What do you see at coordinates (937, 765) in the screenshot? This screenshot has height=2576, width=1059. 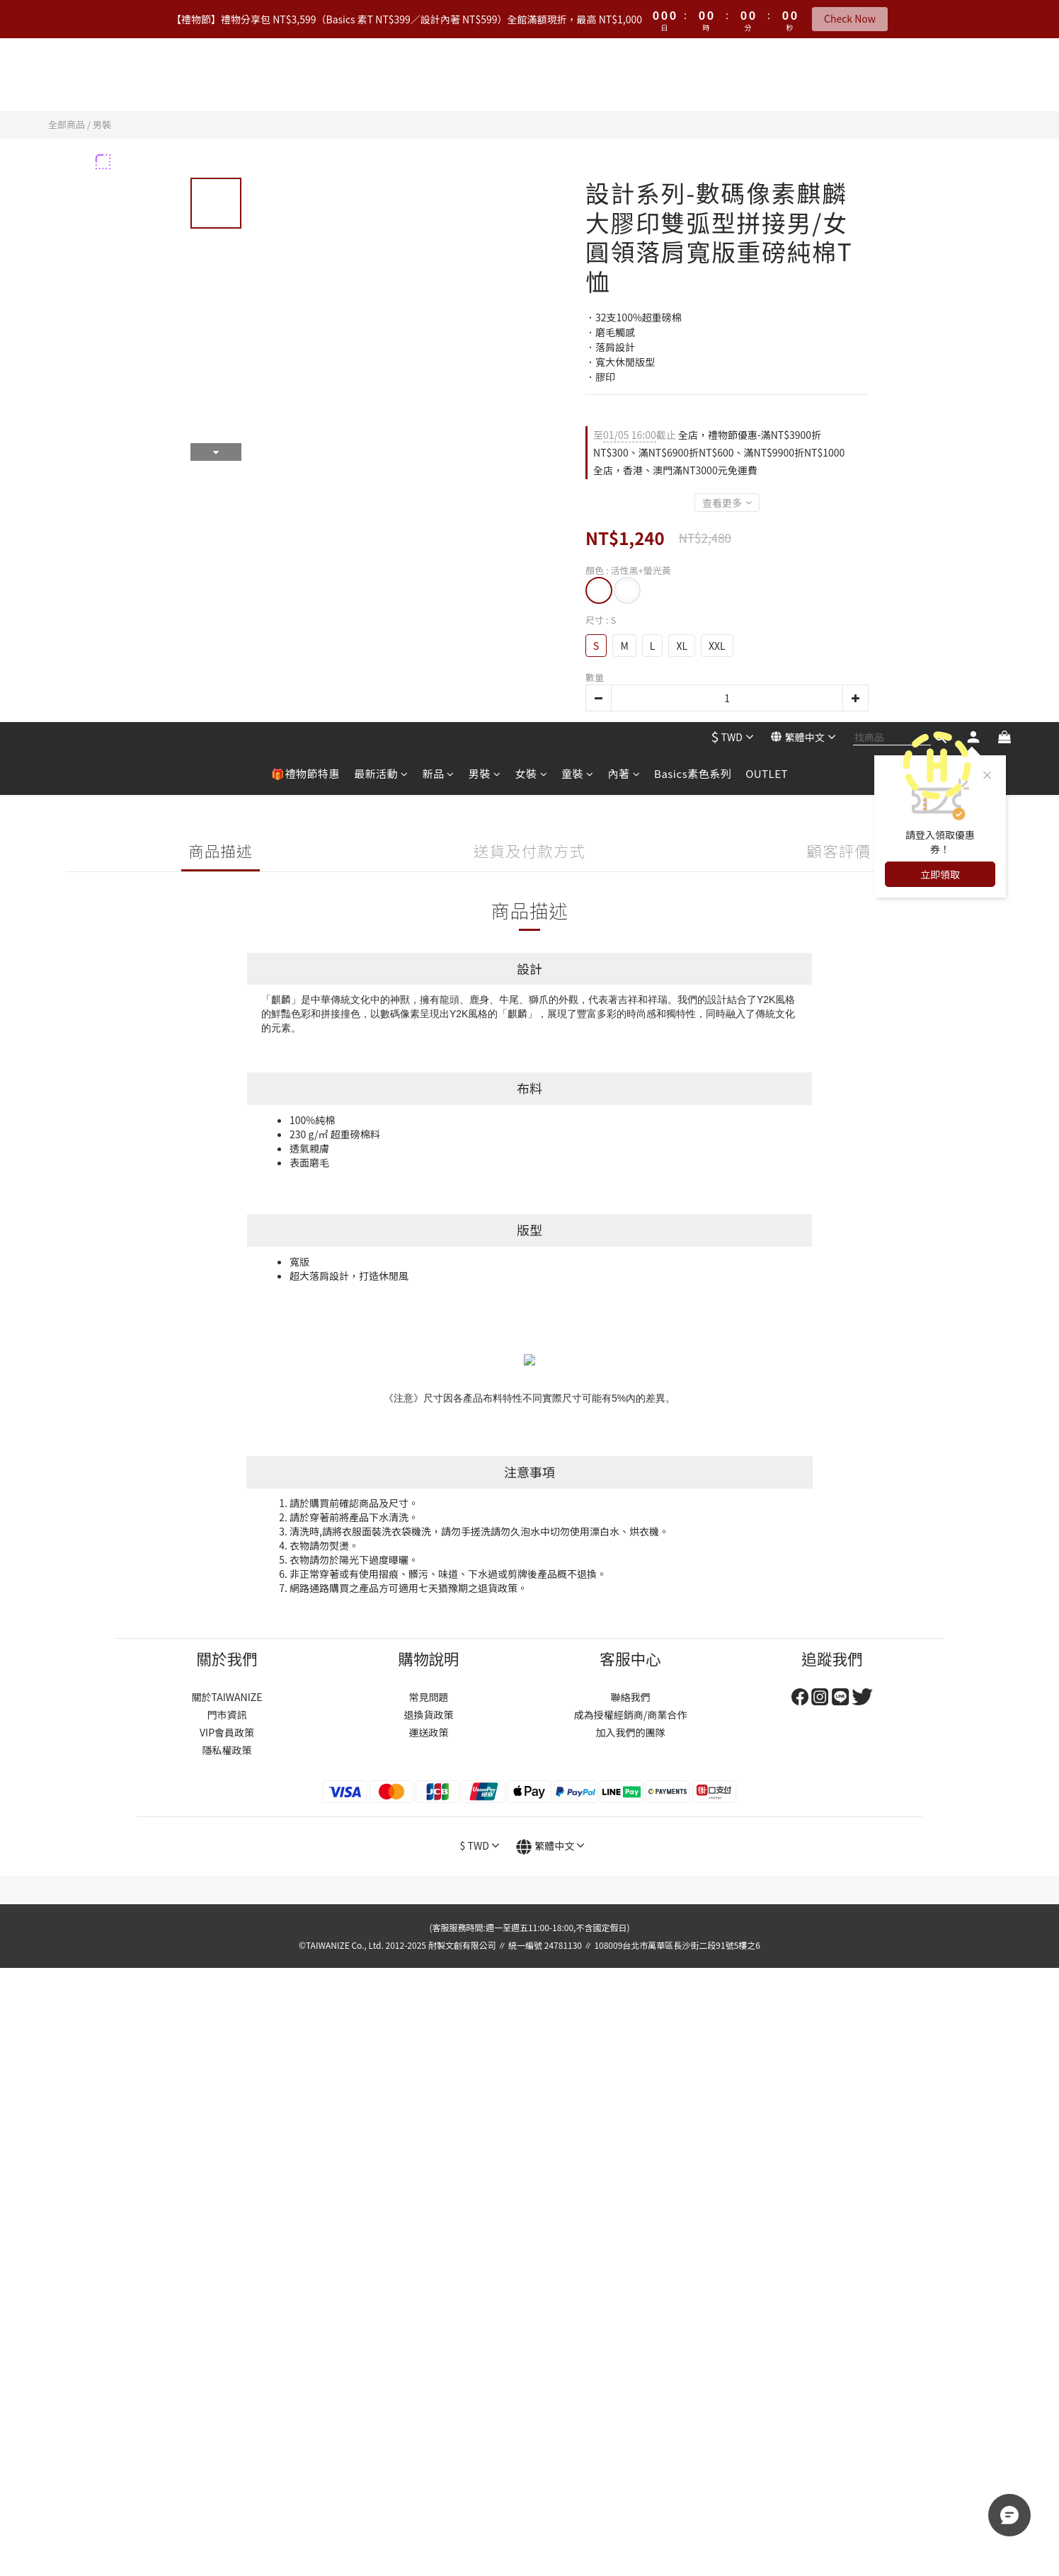 I see `indicates a helipad or helicopter landing zone` at bounding box center [937, 765].